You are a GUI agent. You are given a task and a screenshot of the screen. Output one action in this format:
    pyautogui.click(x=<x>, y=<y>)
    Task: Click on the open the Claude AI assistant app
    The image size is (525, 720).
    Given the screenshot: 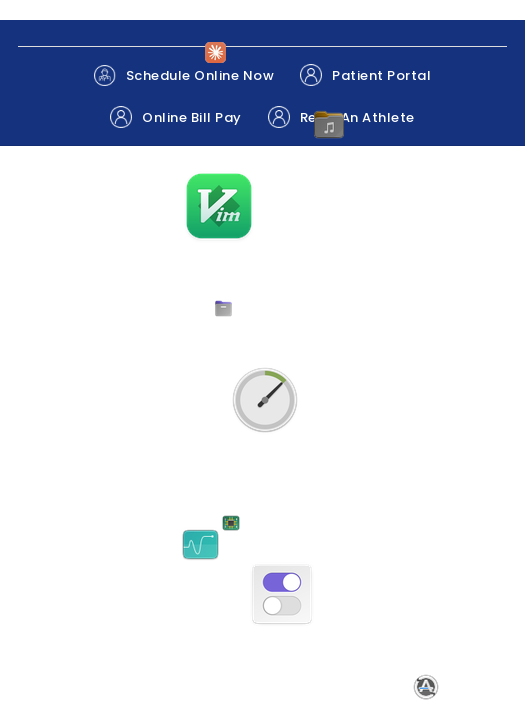 What is the action you would take?
    pyautogui.click(x=215, y=52)
    